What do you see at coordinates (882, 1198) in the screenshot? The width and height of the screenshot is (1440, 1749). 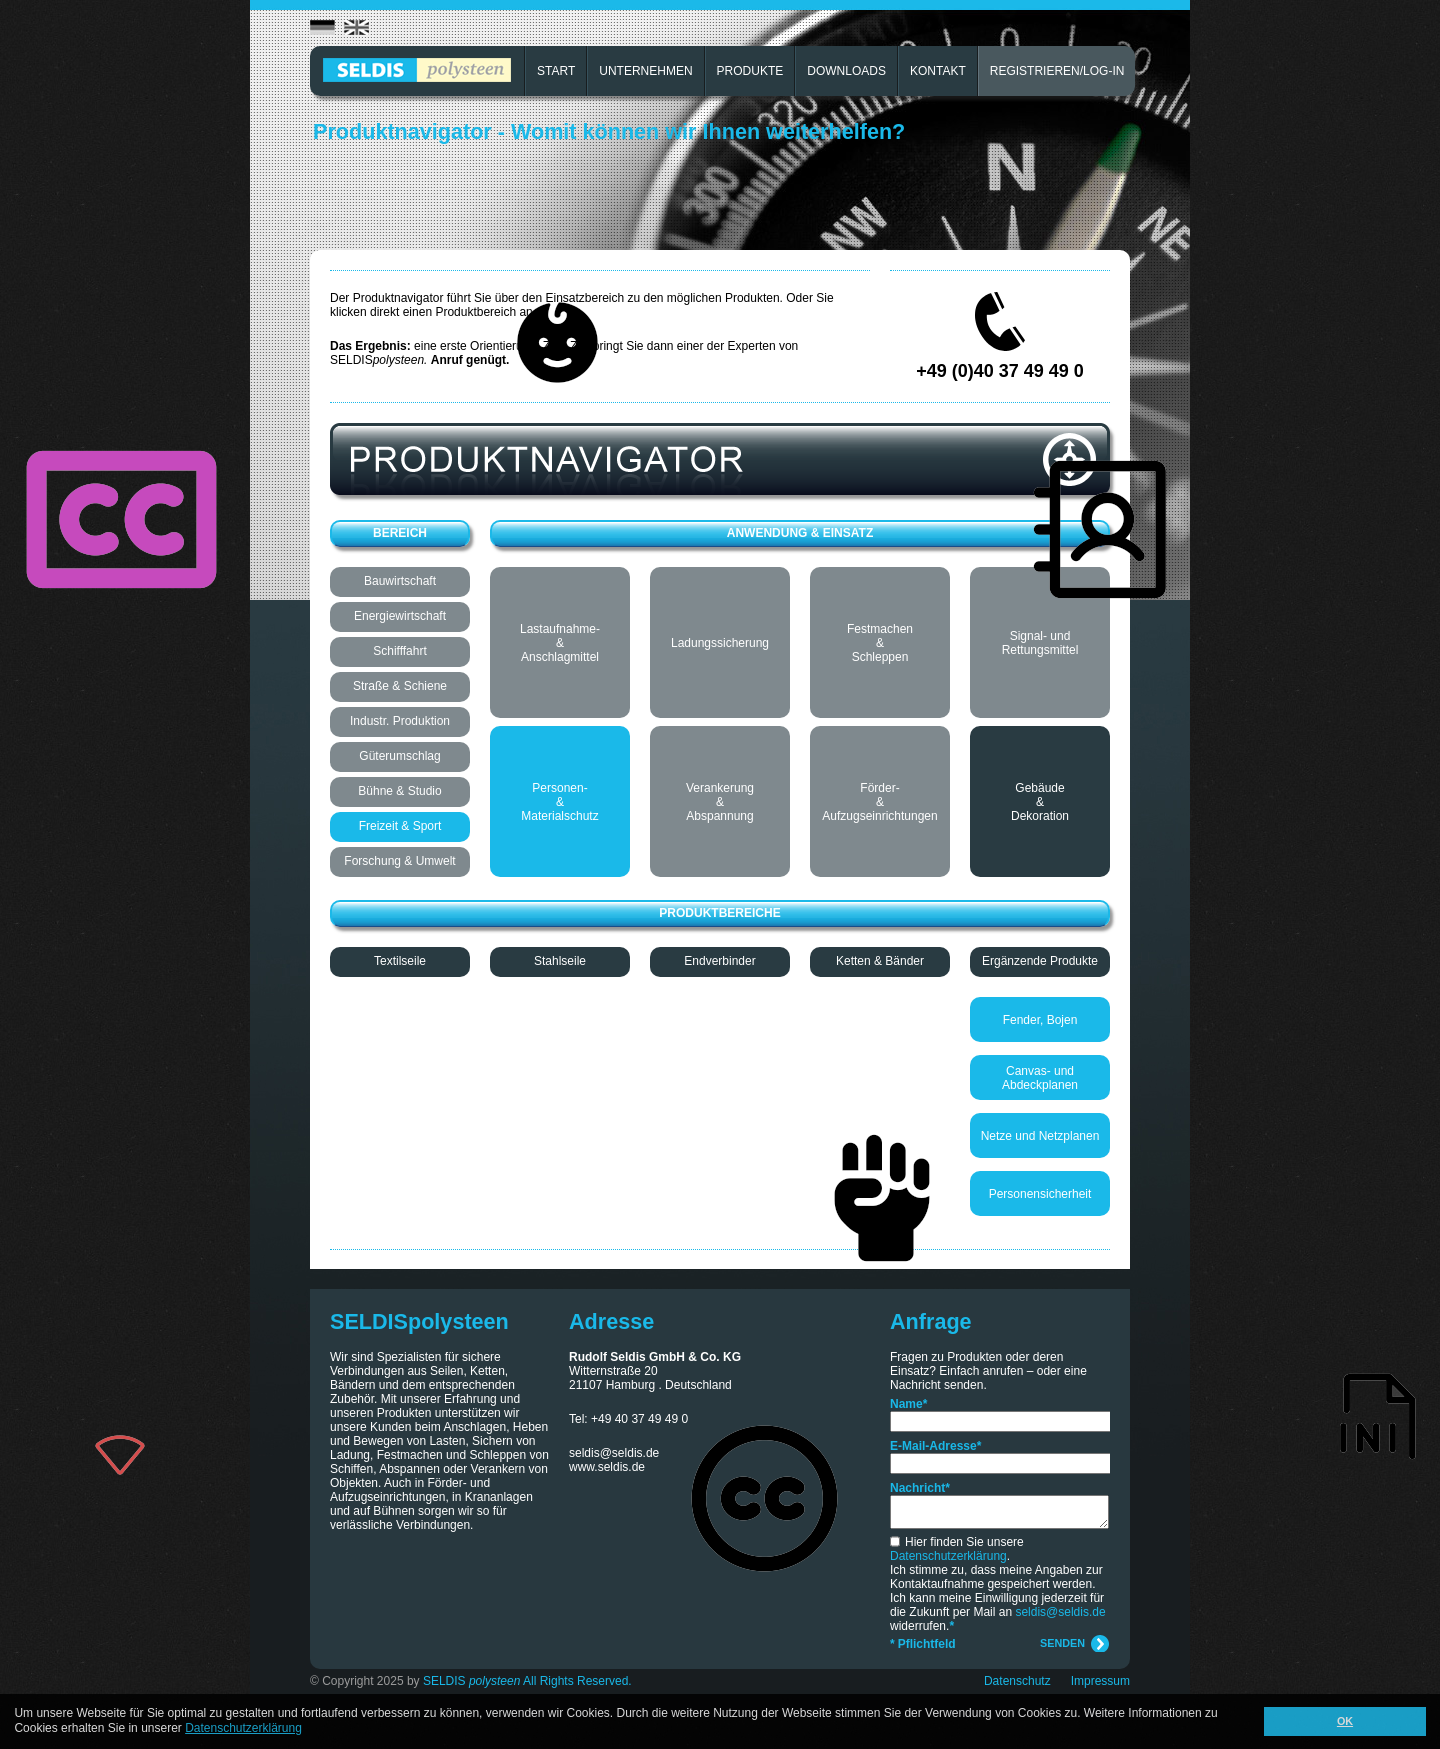 I see `indicates solidarity or support` at bounding box center [882, 1198].